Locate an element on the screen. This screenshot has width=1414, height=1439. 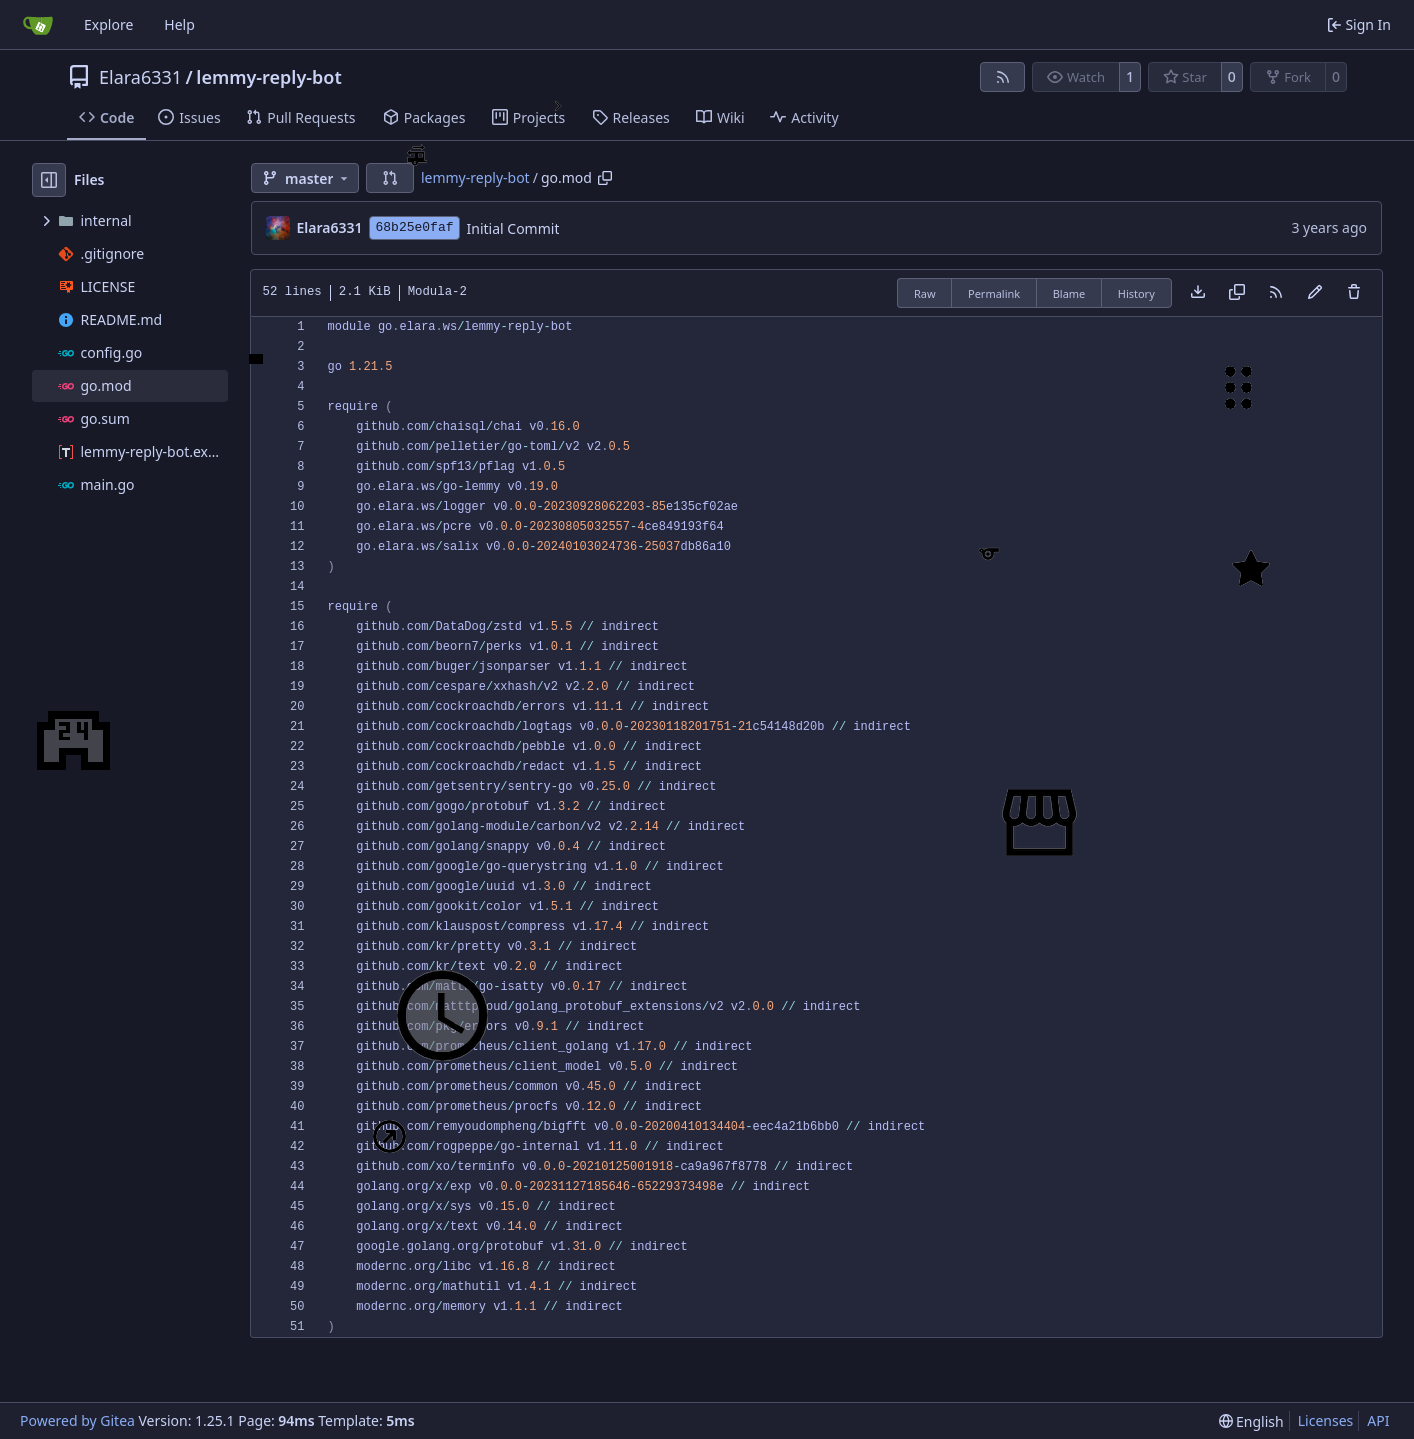
access sports features or content is located at coordinates (989, 554).